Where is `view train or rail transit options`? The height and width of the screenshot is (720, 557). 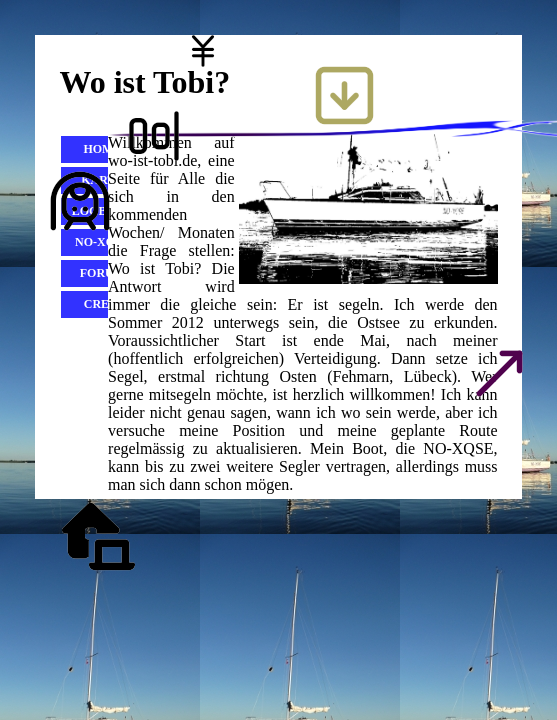
view train or rail transit options is located at coordinates (80, 201).